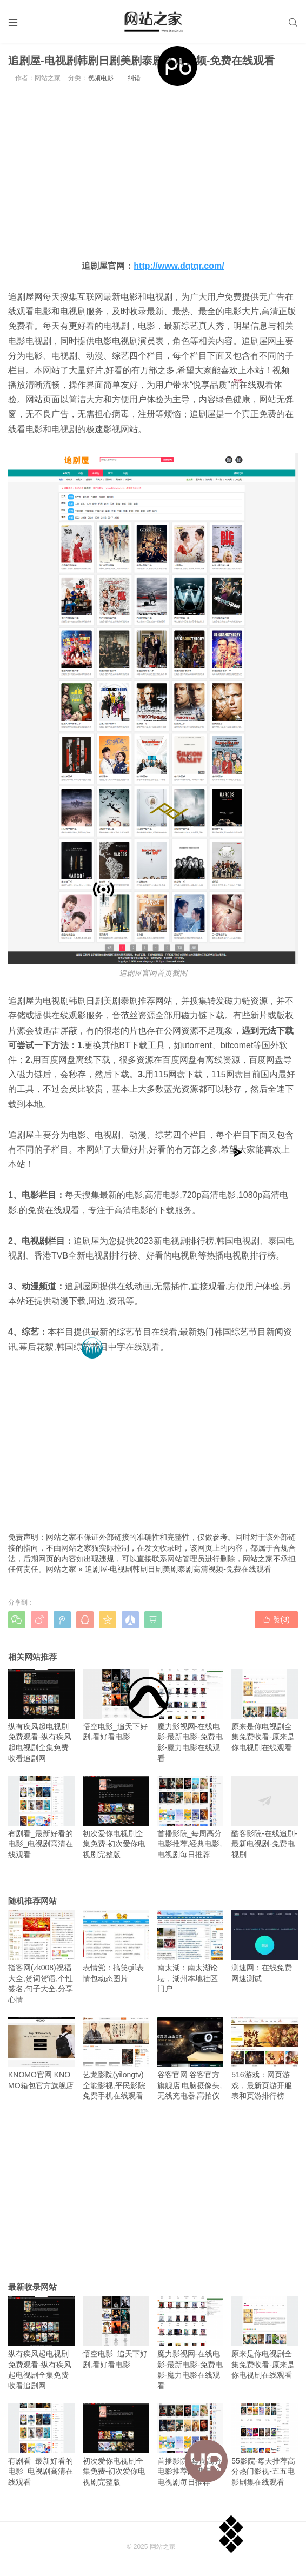 This screenshot has width=306, height=2576. I want to click on open the Yr weather app, so click(206, 2461).